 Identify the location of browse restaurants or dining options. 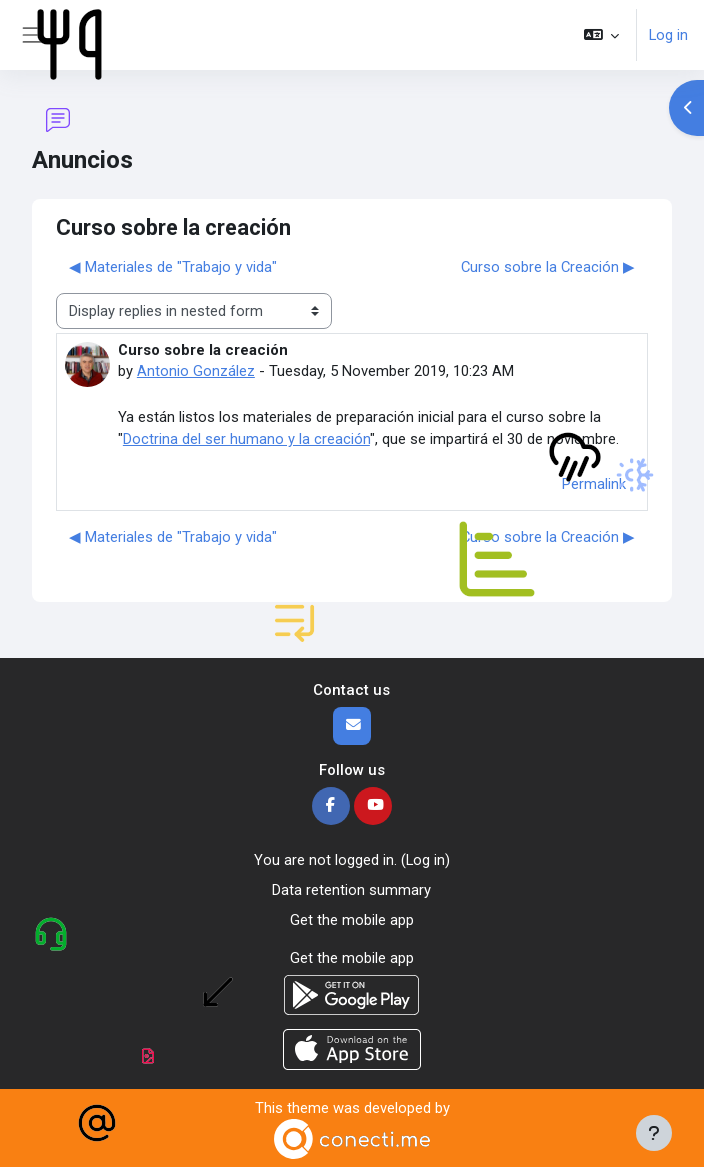
(69, 44).